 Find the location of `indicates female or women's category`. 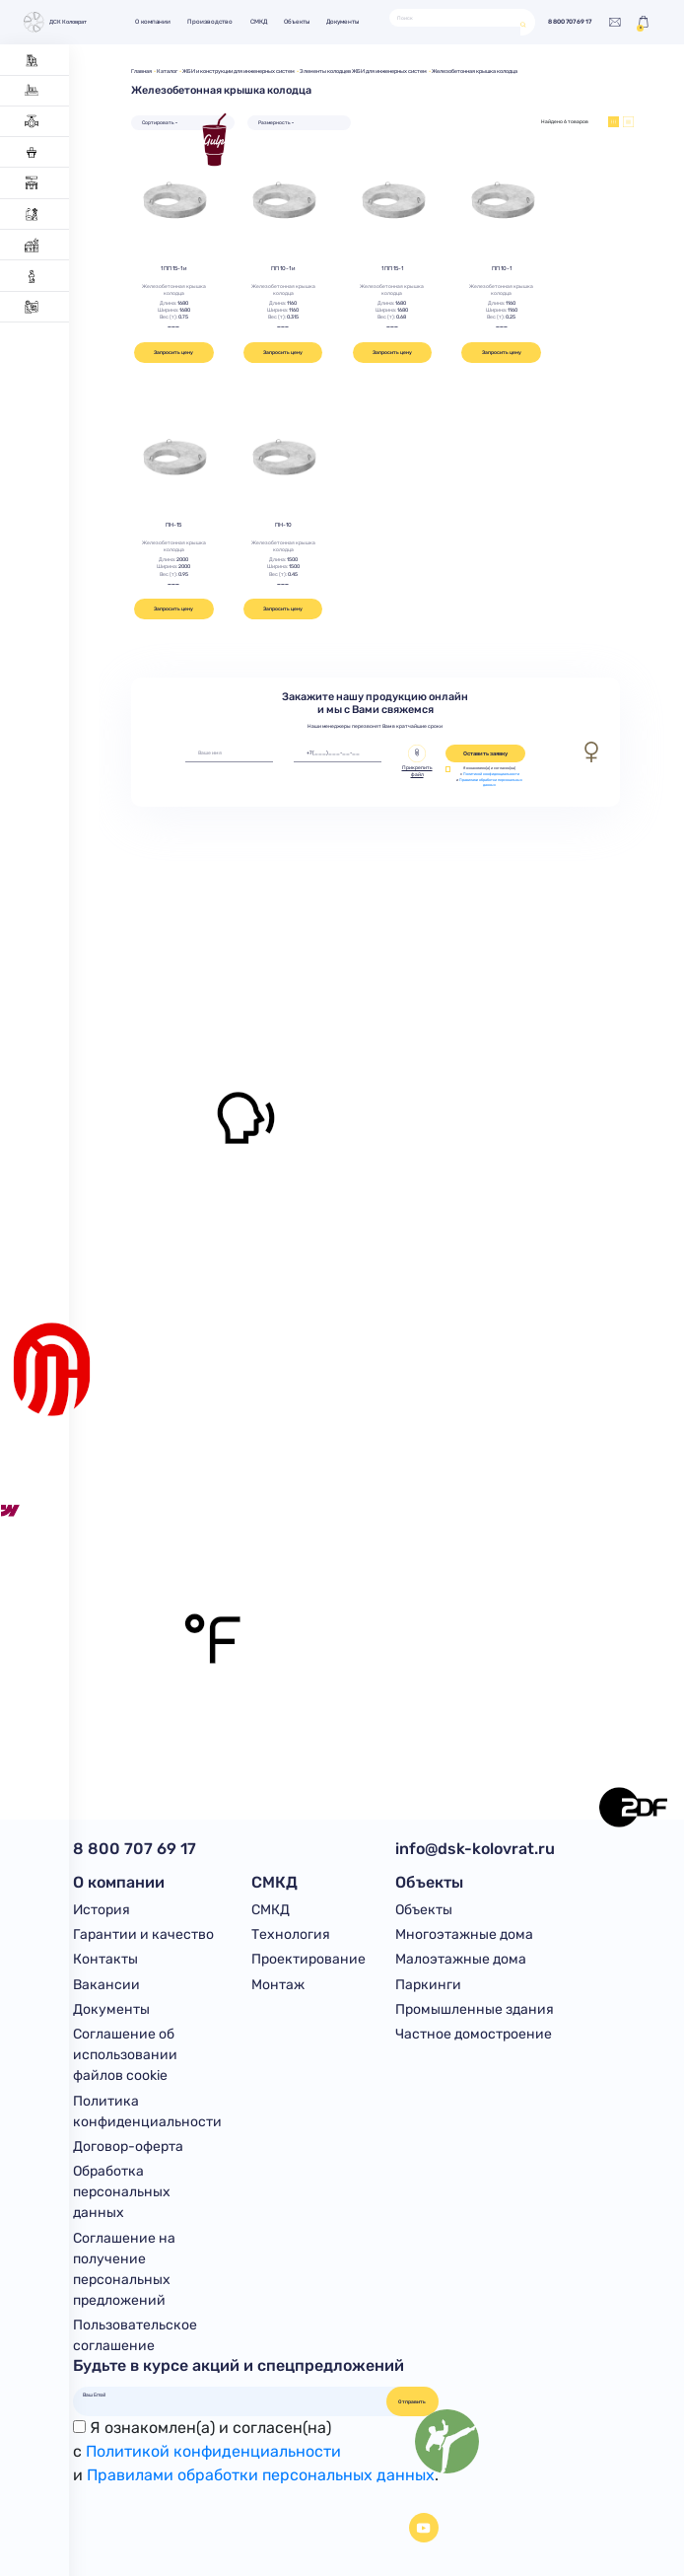

indicates female or women's category is located at coordinates (591, 751).